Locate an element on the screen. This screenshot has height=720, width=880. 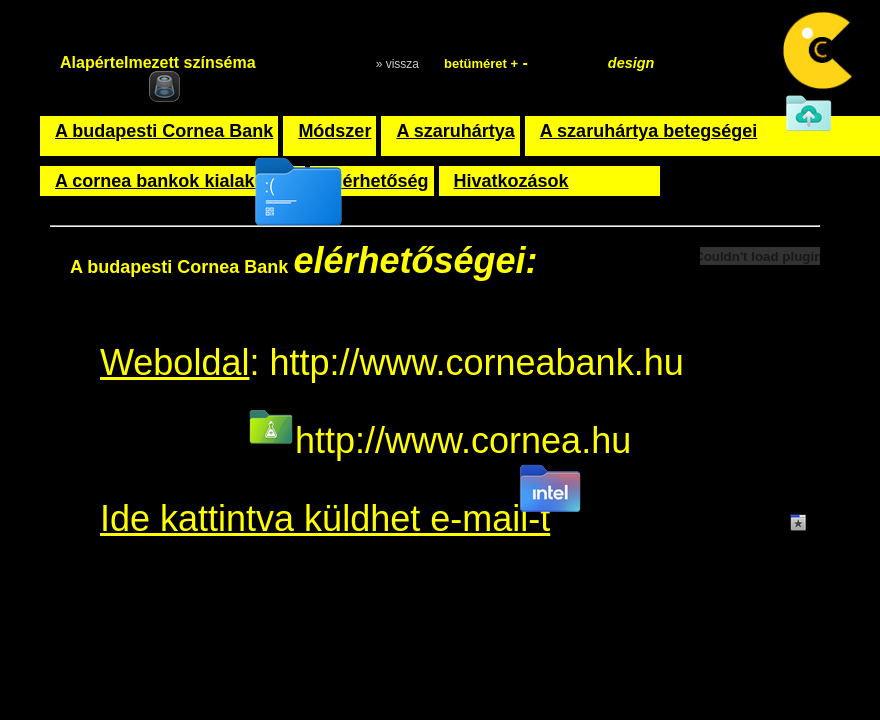
access favorited items in your media library is located at coordinates (798, 522).